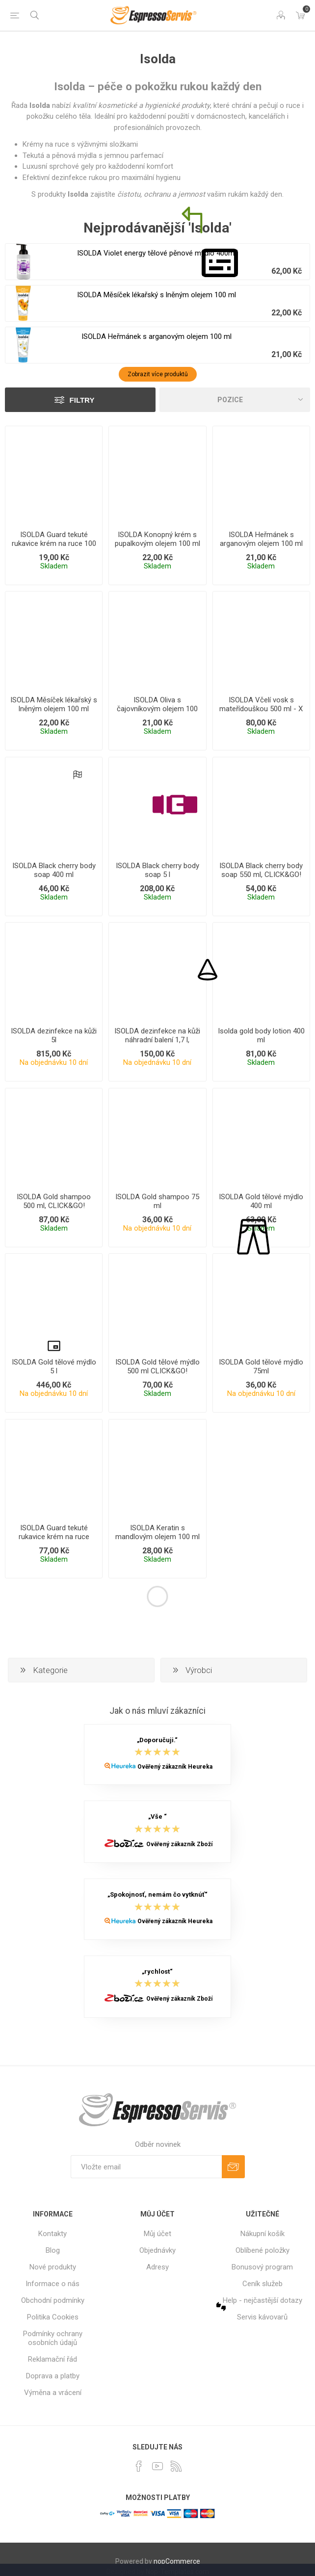 The height and width of the screenshot is (2576, 315). What do you see at coordinates (54, 1346) in the screenshot?
I see `enable picture-in-picture mode` at bounding box center [54, 1346].